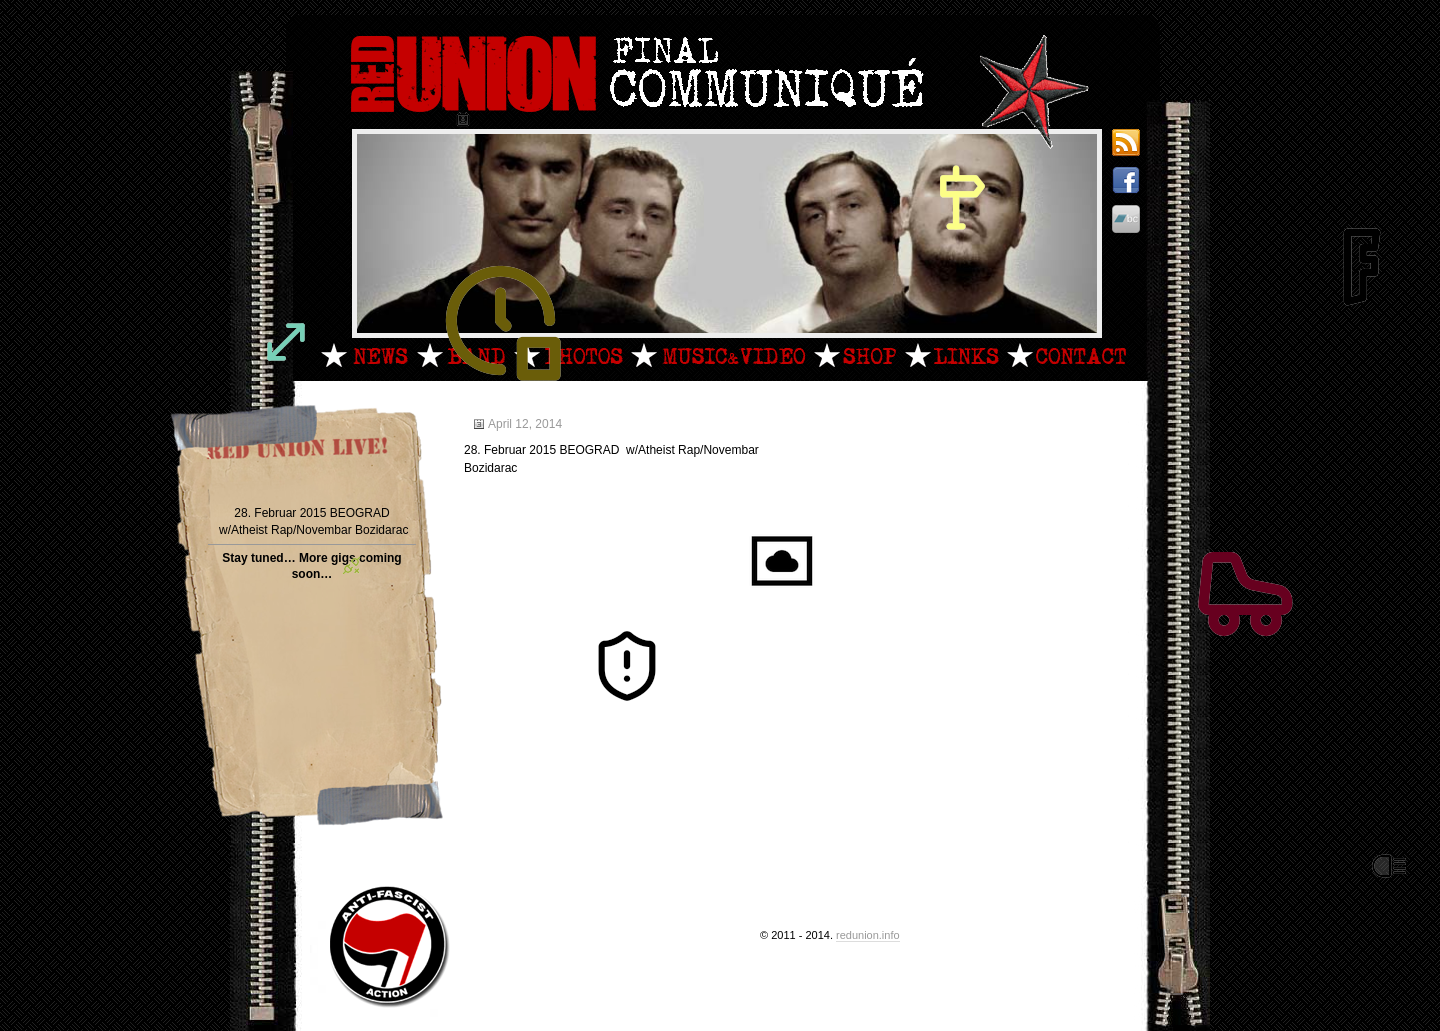  Describe the element at coordinates (1245, 594) in the screenshot. I see `browse roller skating activities or locations` at that location.